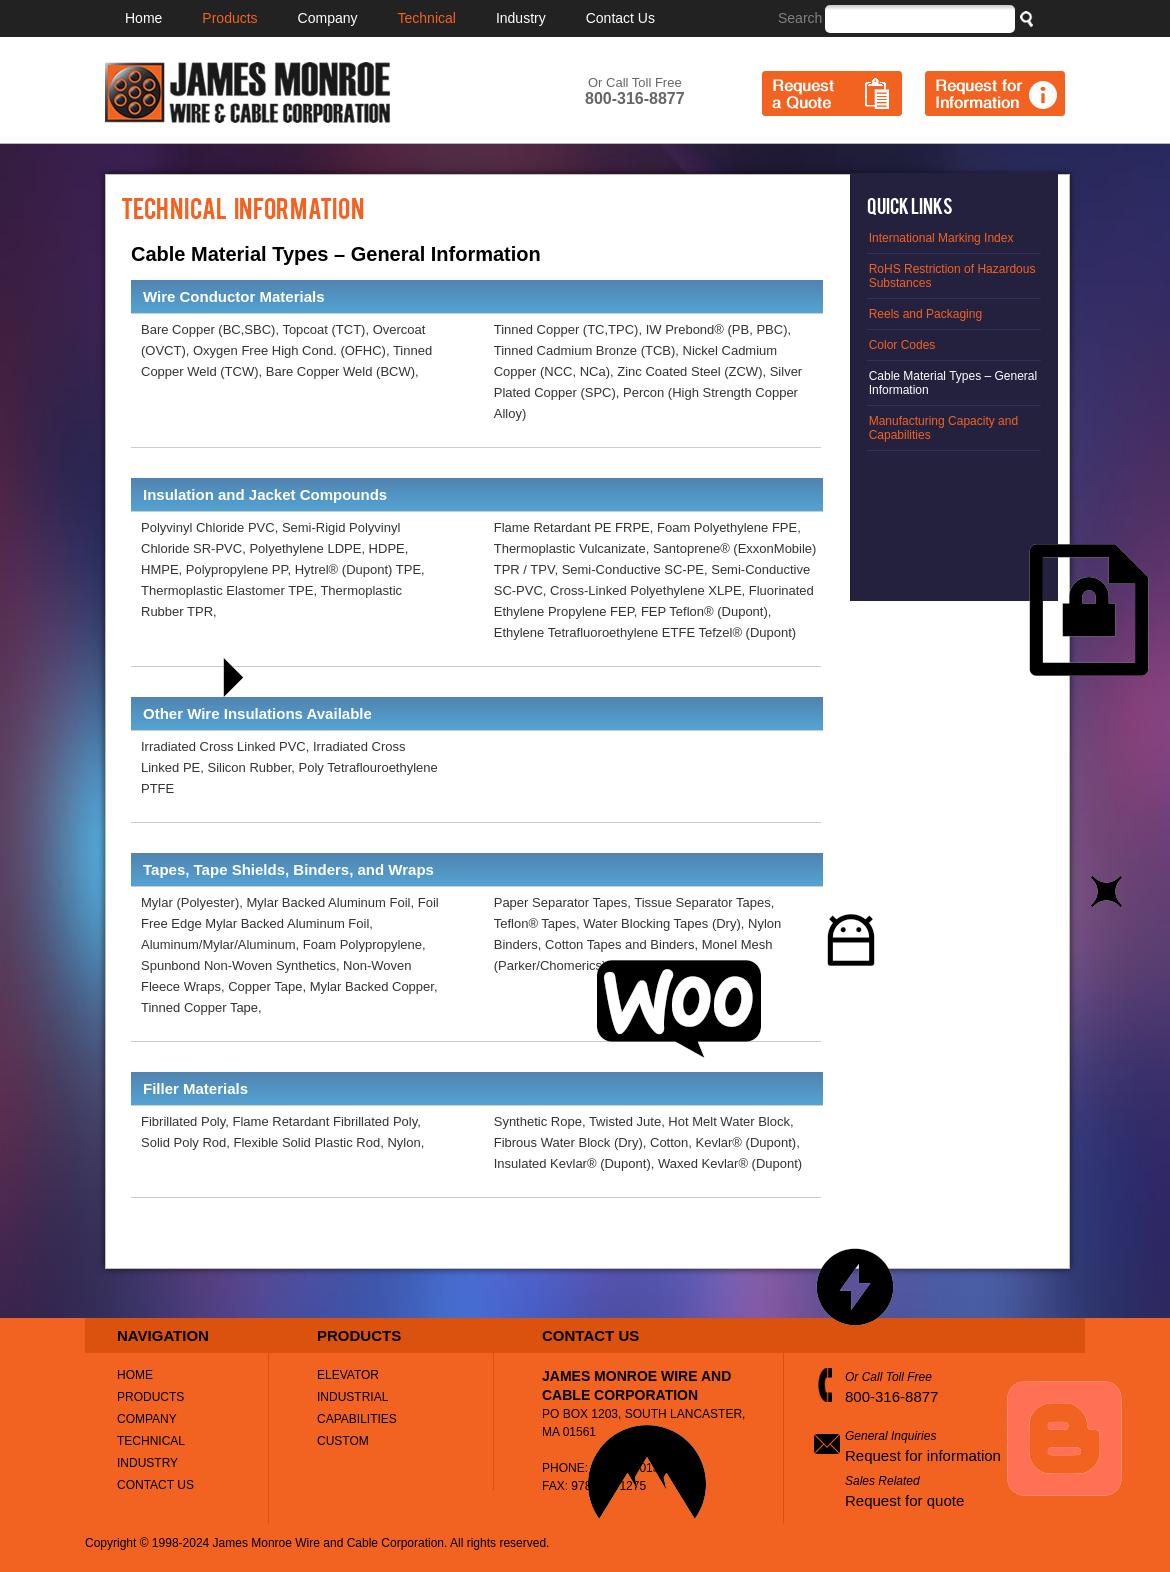 The height and width of the screenshot is (1572, 1170). Describe the element at coordinates (851, 940) in the screenshot. I see `android operating system logo` at that location.